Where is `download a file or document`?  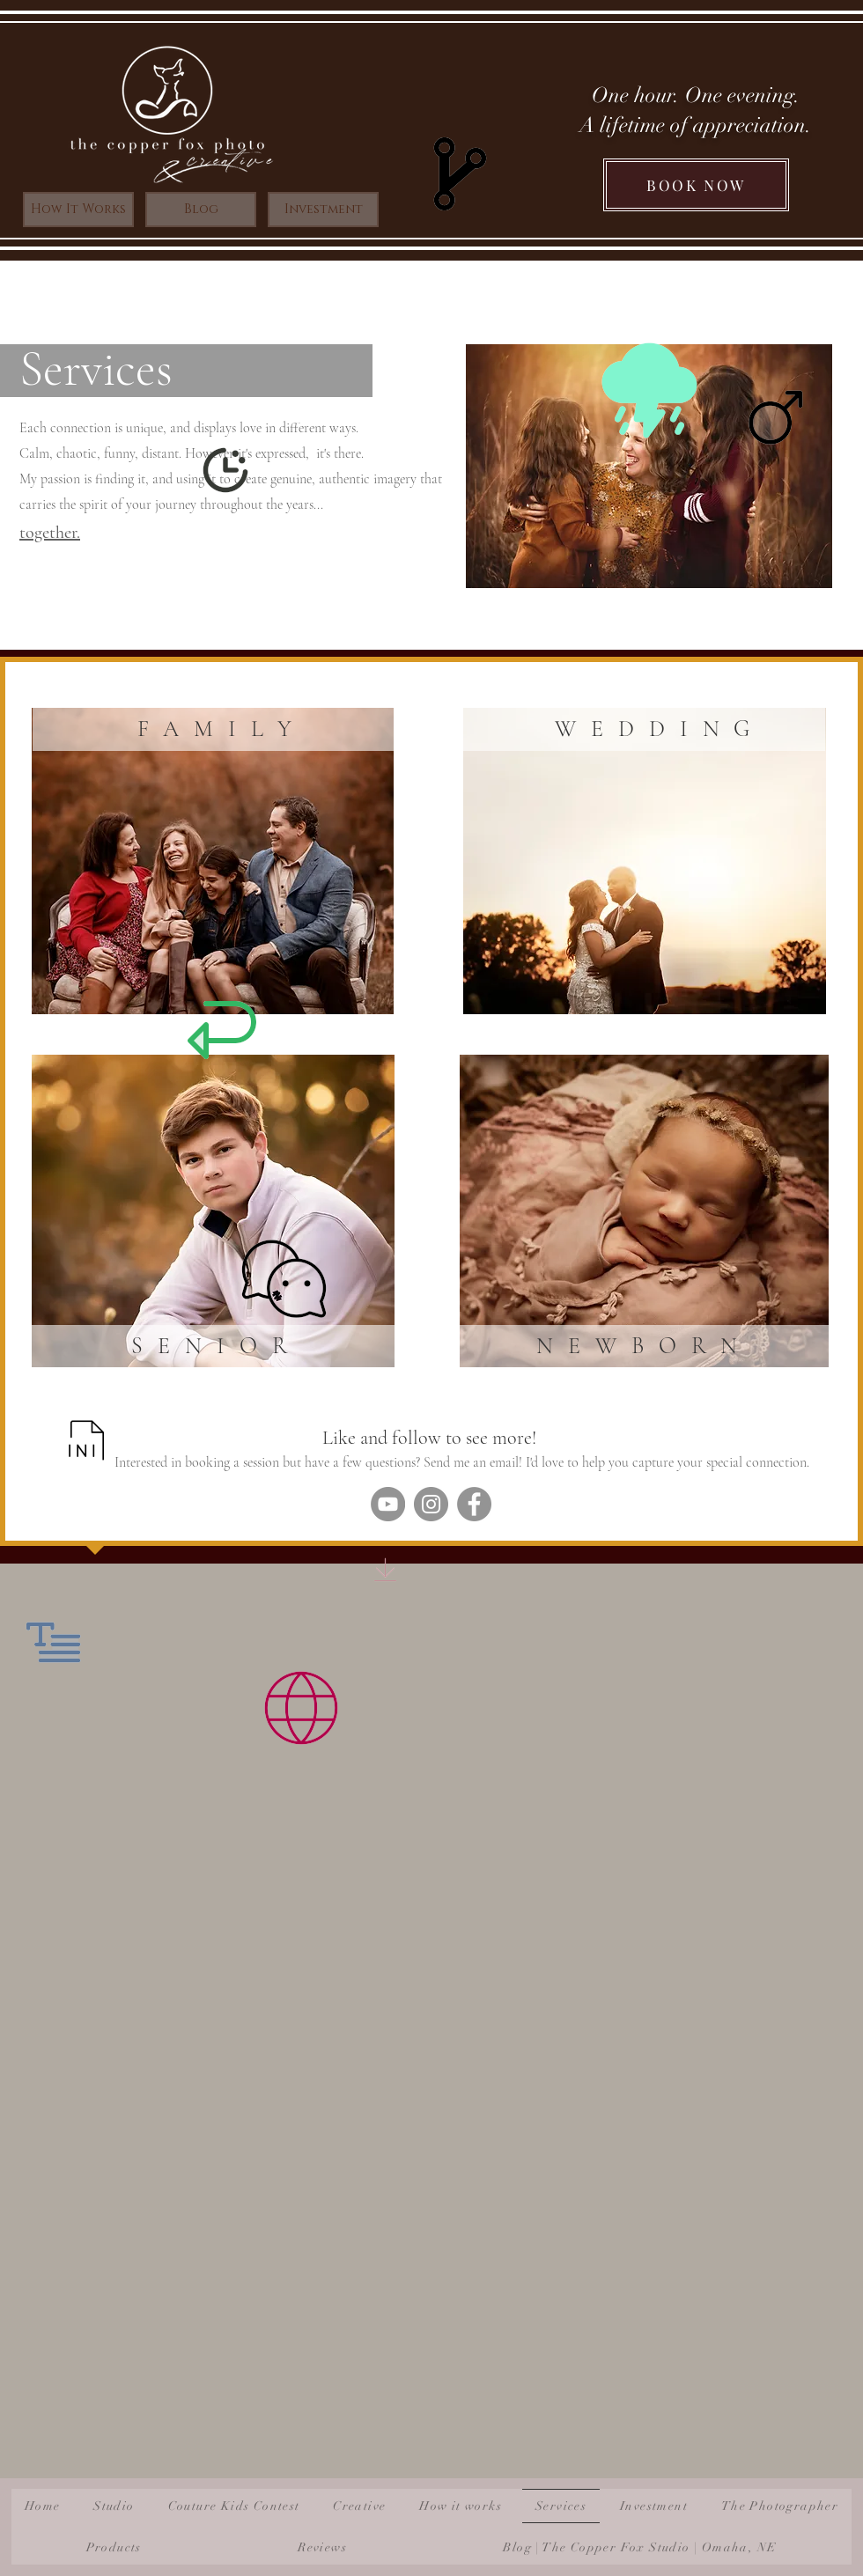
download a file or document is located at coordinates (385, 1570).